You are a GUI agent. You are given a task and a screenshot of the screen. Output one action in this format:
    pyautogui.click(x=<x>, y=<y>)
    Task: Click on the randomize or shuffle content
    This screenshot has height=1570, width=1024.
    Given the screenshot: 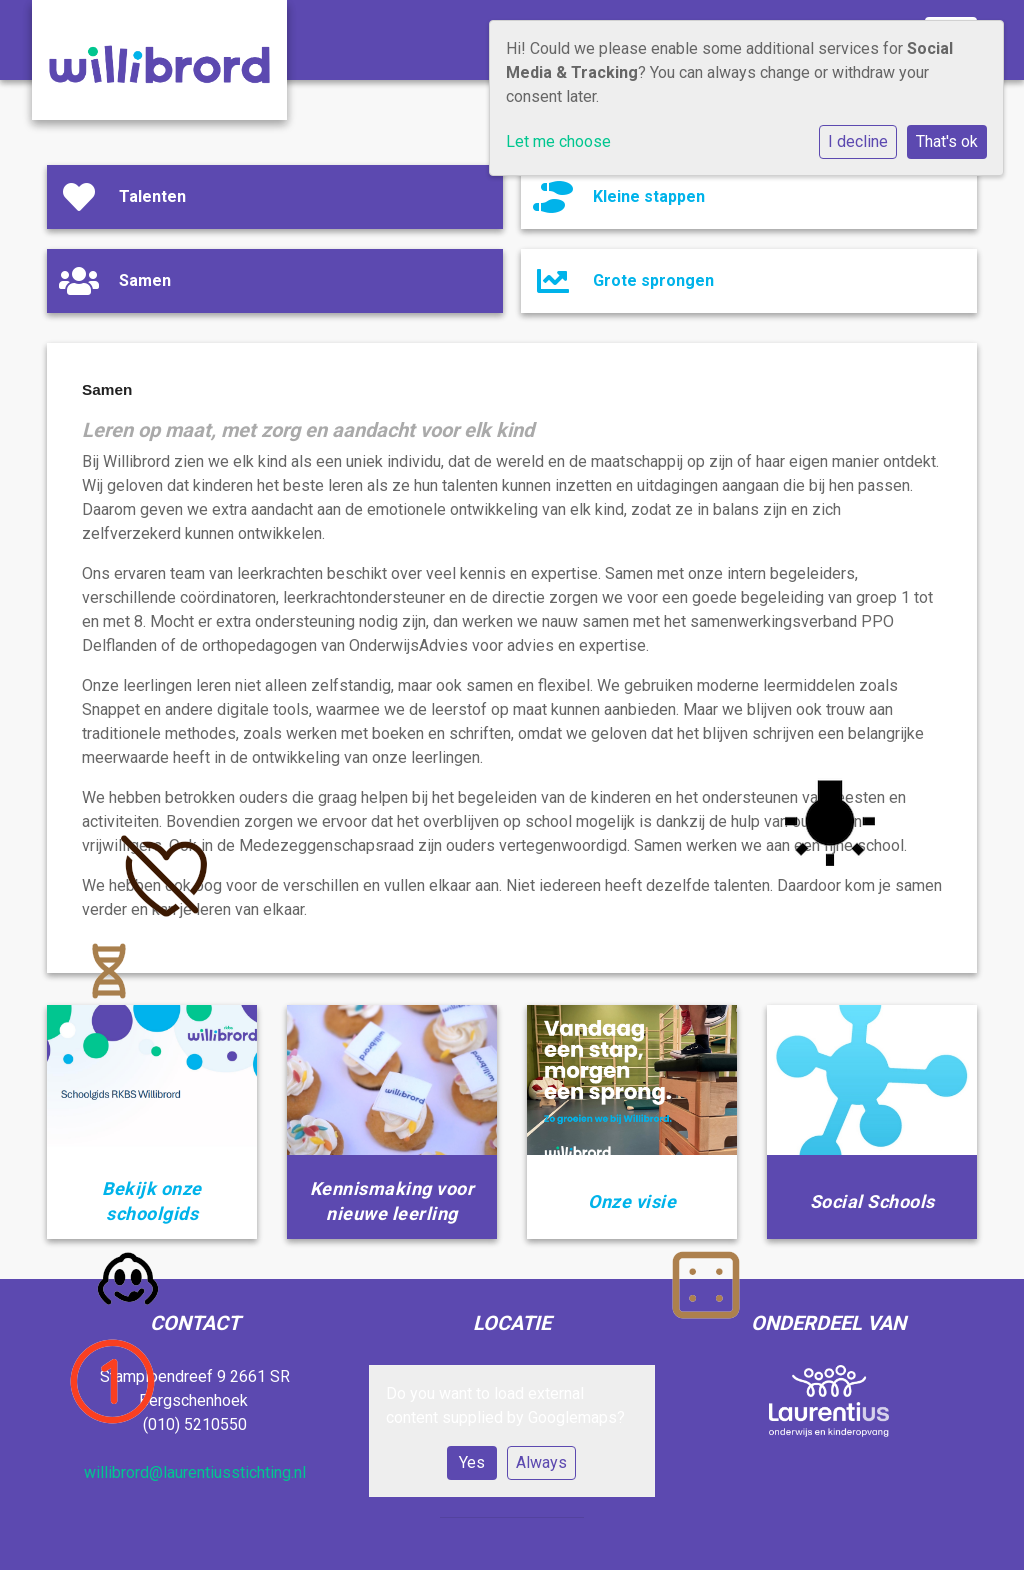 What is the action you would take?
    pyautogui.click(x=706, y=1285)
    